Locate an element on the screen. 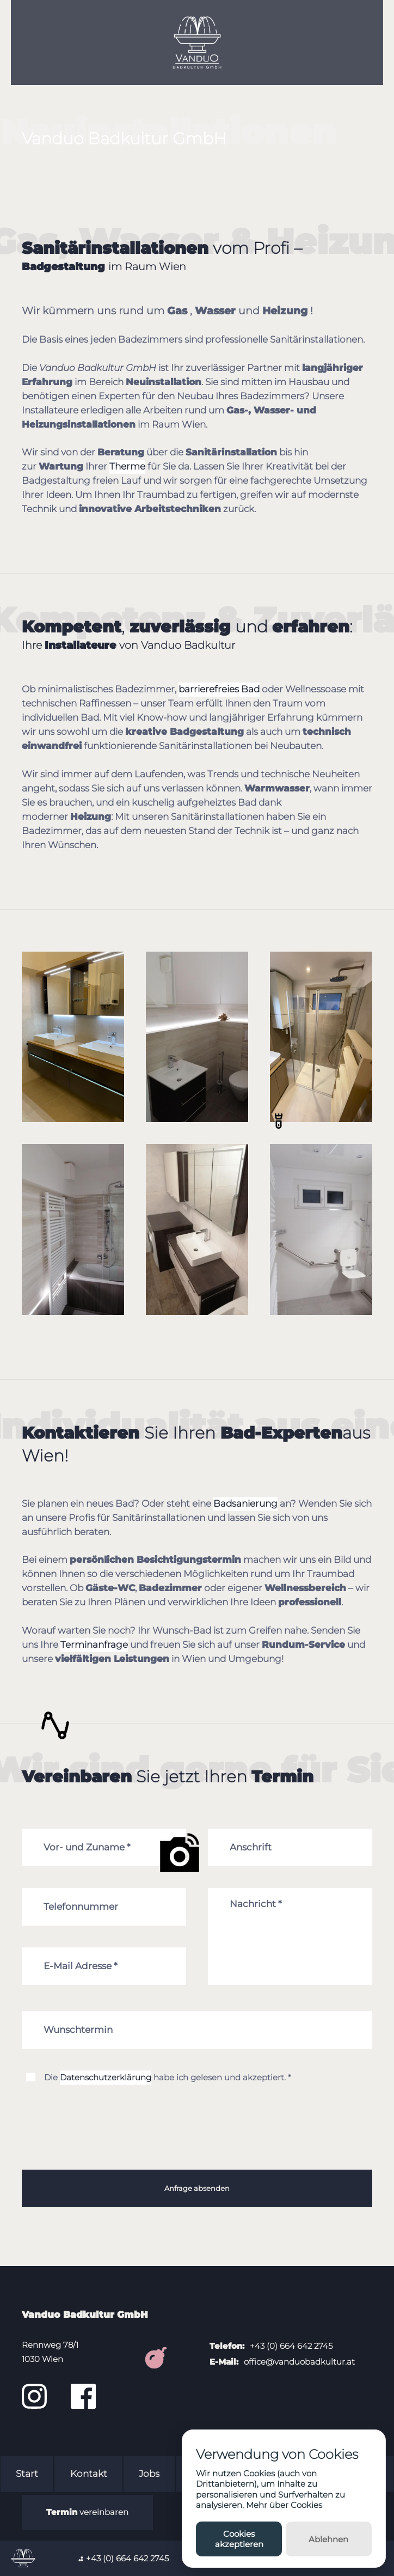 This screenshot has width=394, height=2576. electric razor or shaver tool is located at coordinates (279, 1121).